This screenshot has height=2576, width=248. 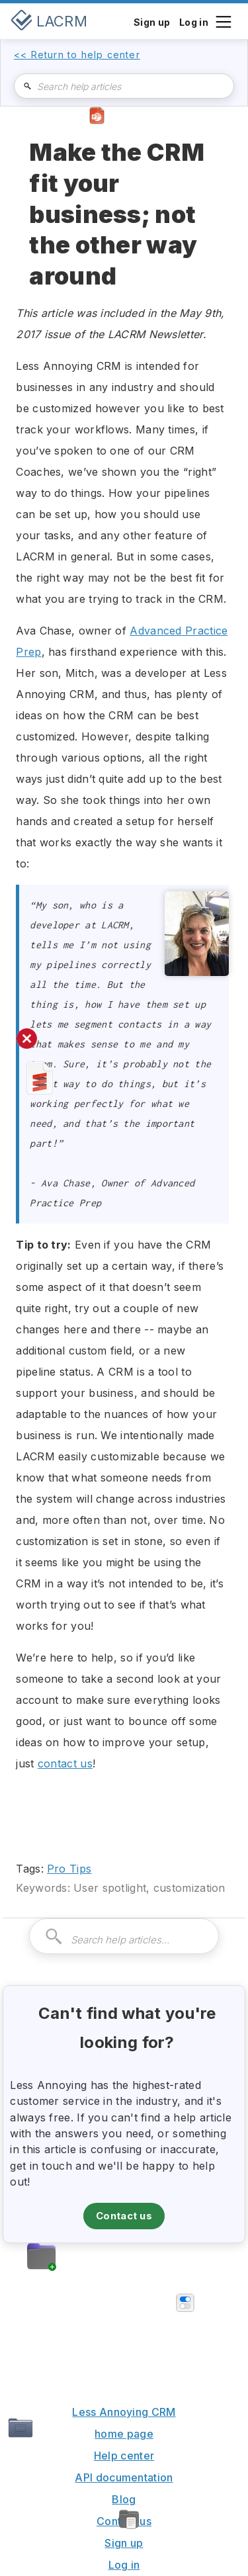 What do you see at coordinates (129, 2519) in the screenshot?
I see `open a file from your computer` at bounding box center [129, 2519].